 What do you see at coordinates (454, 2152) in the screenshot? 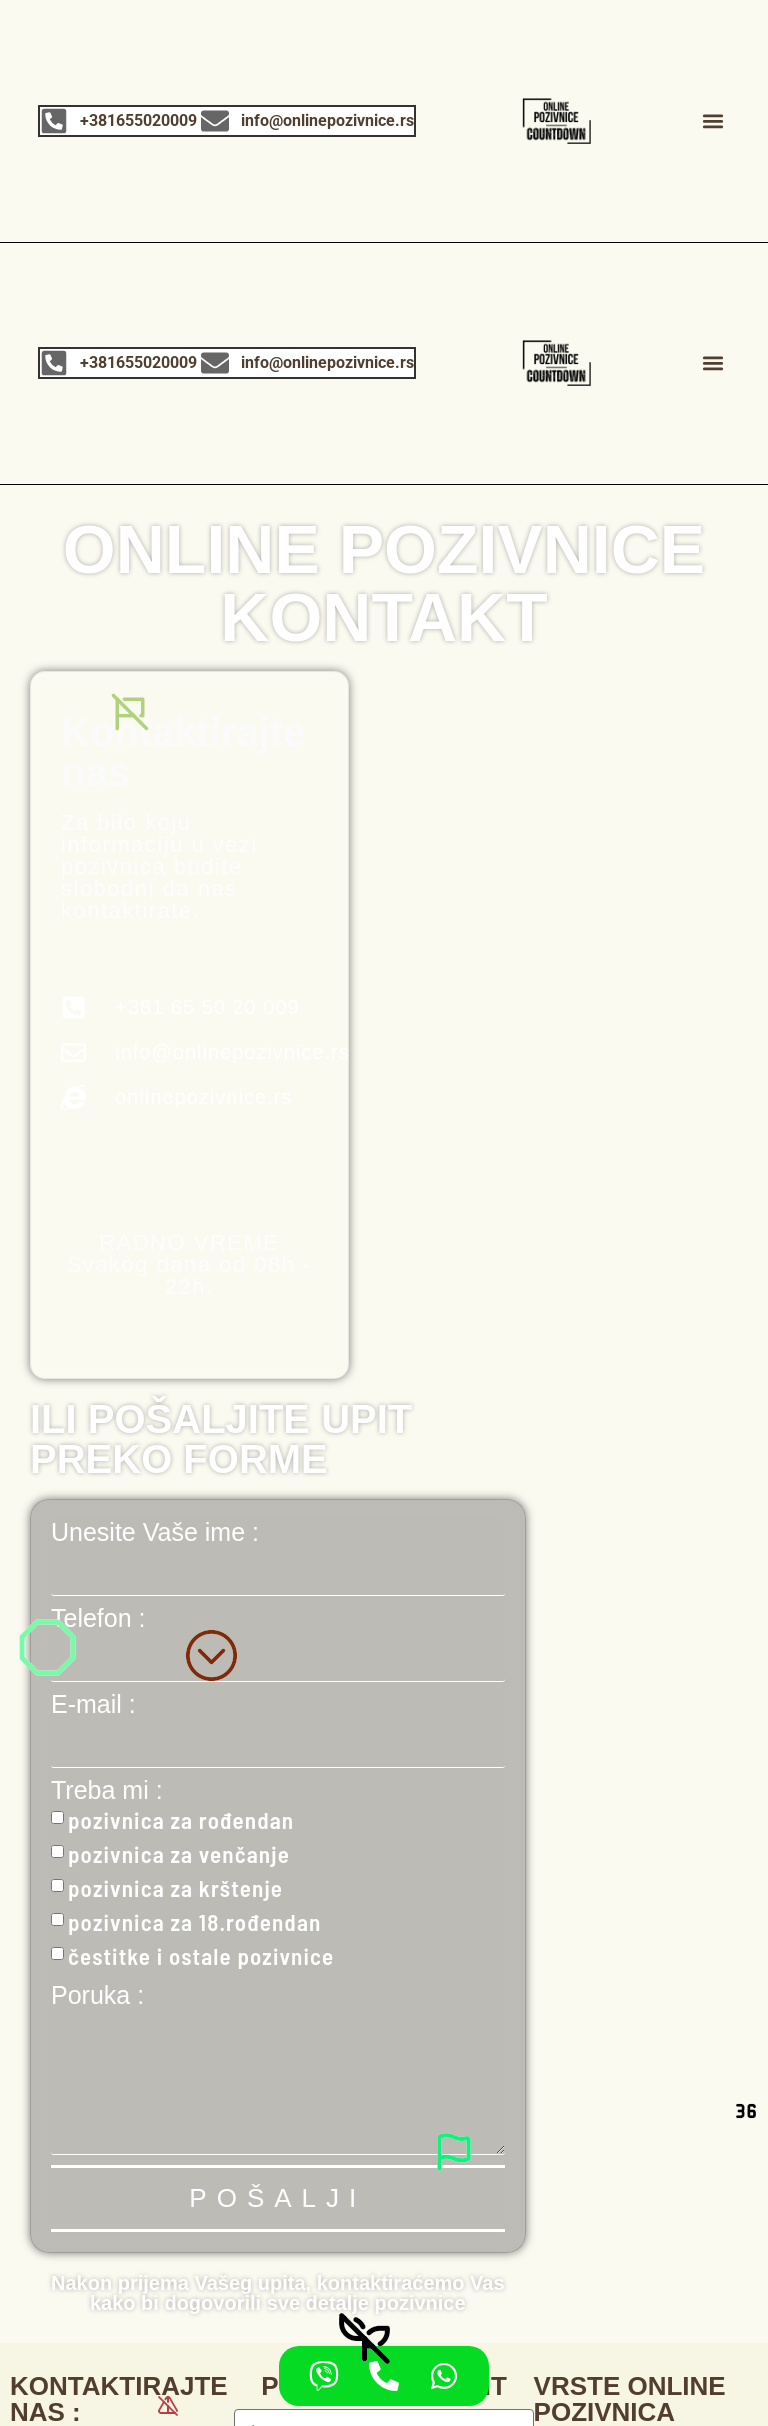
I see `flag or bookmark an item for later` at bounding box center [454, 2152].